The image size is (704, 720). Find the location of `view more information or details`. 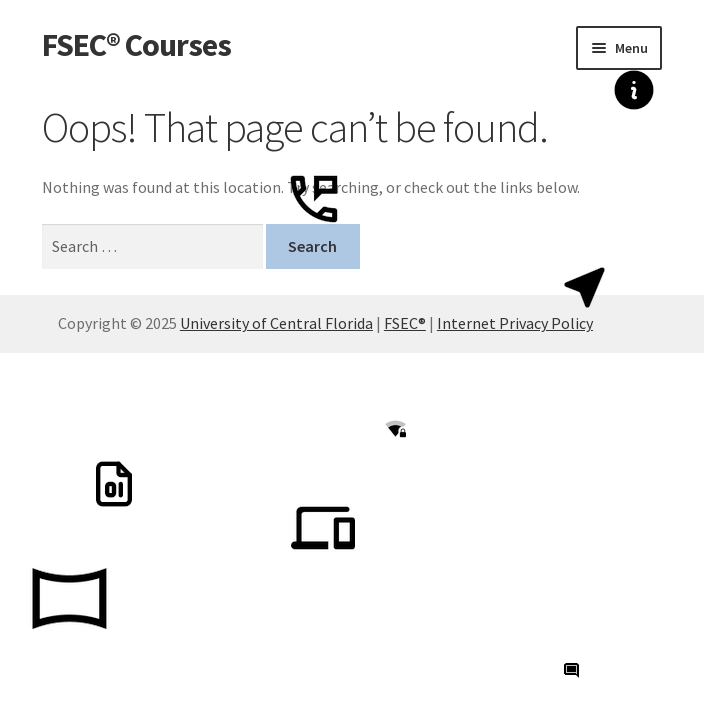

view more information or details is located at coordinates (634, 90).